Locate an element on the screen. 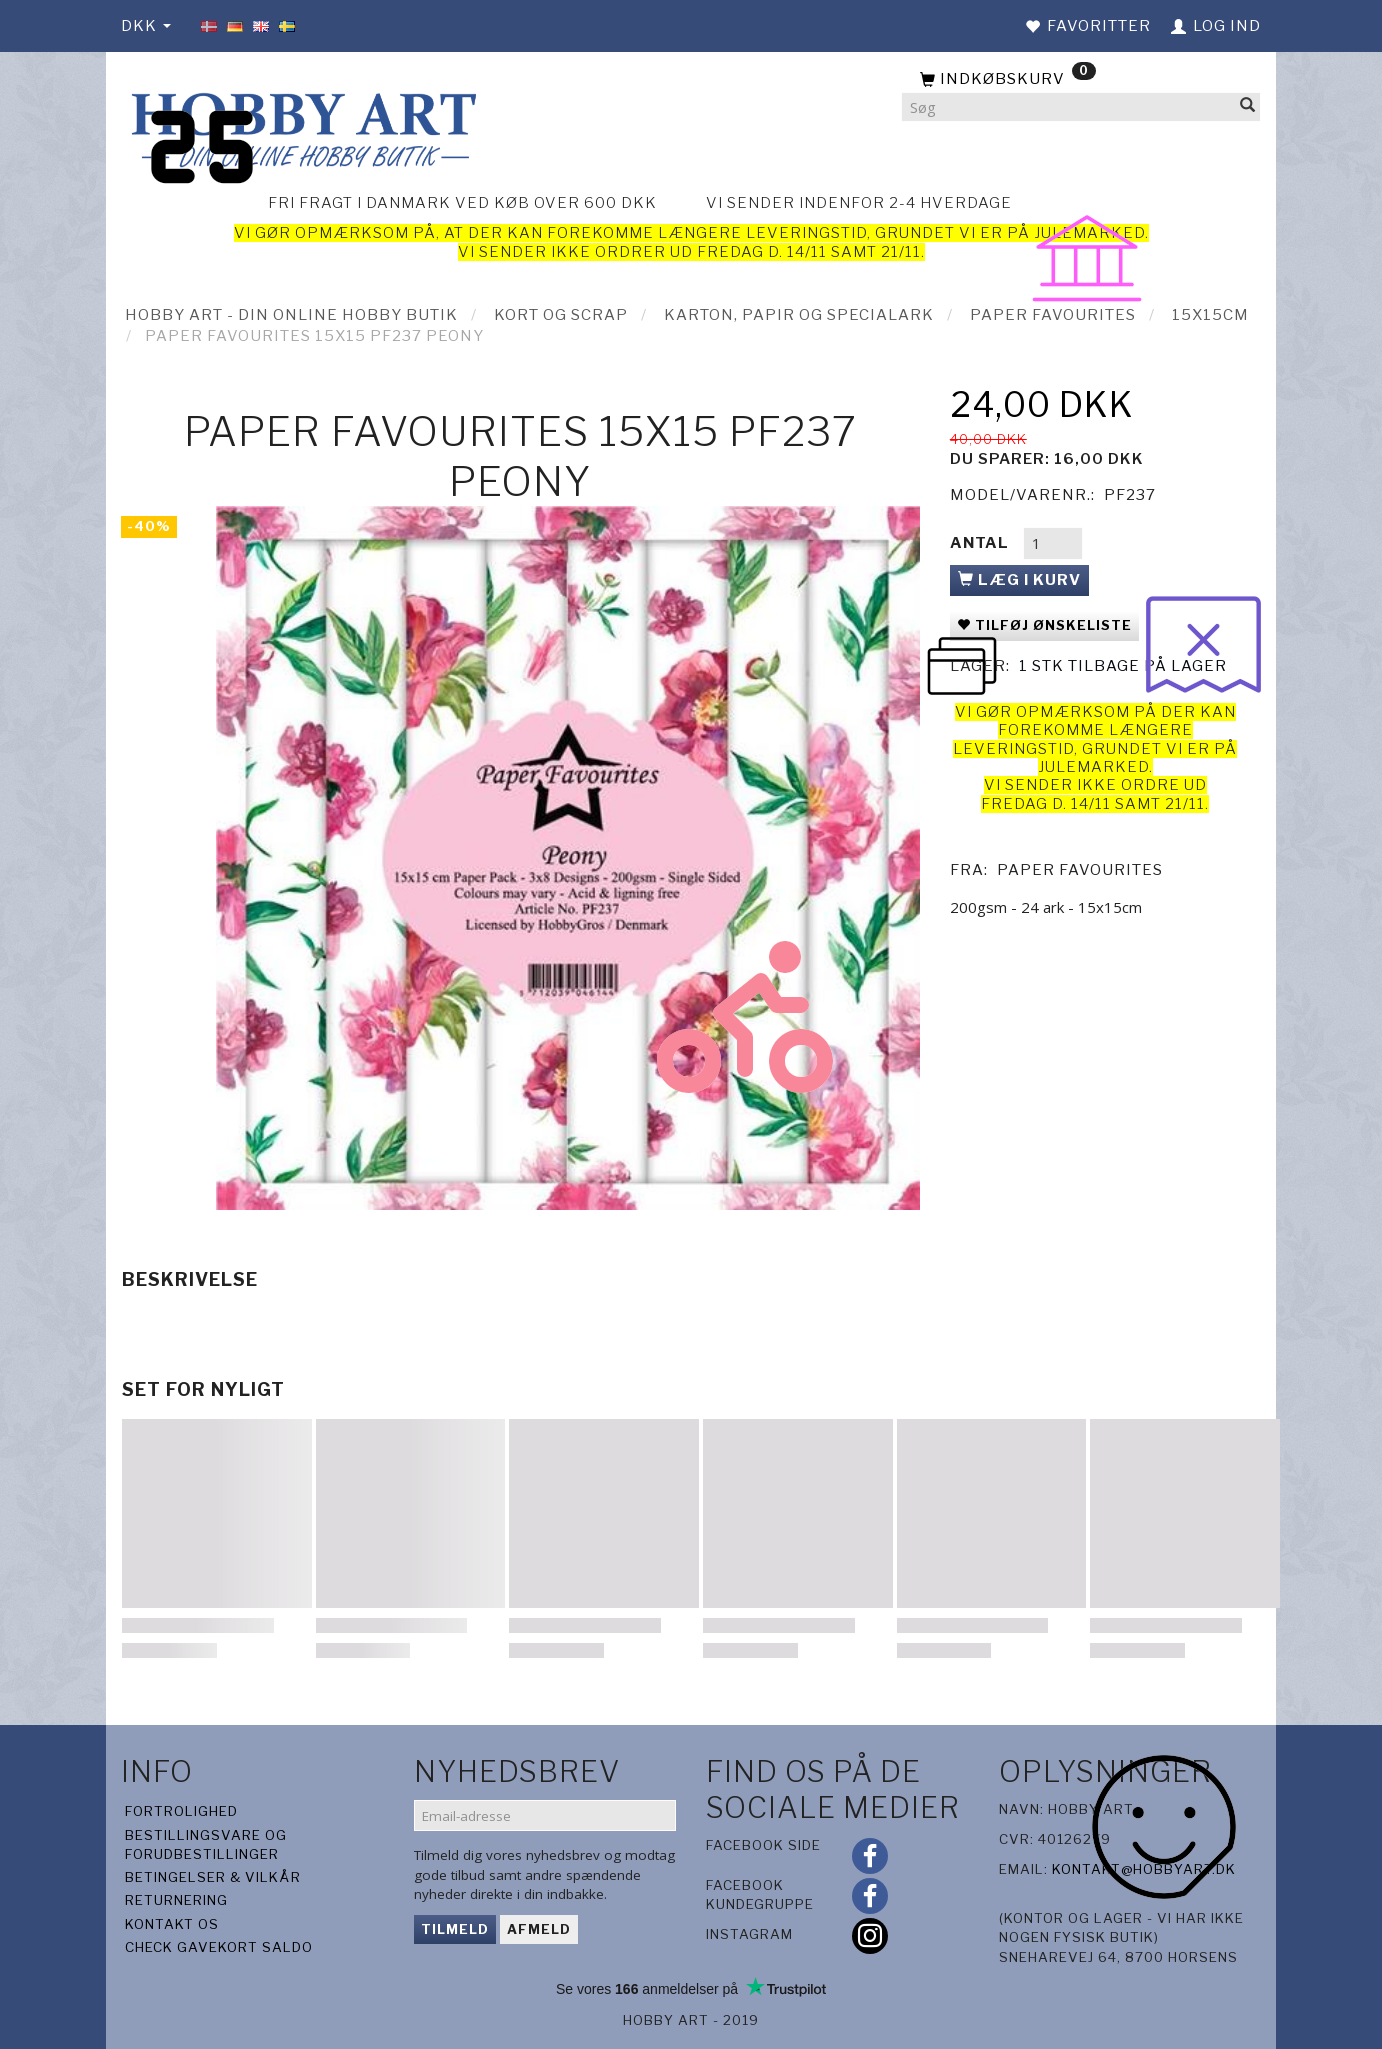 The image size is (1382, 2049). add a sticker to your message is located at coordinates (1164, 1827).